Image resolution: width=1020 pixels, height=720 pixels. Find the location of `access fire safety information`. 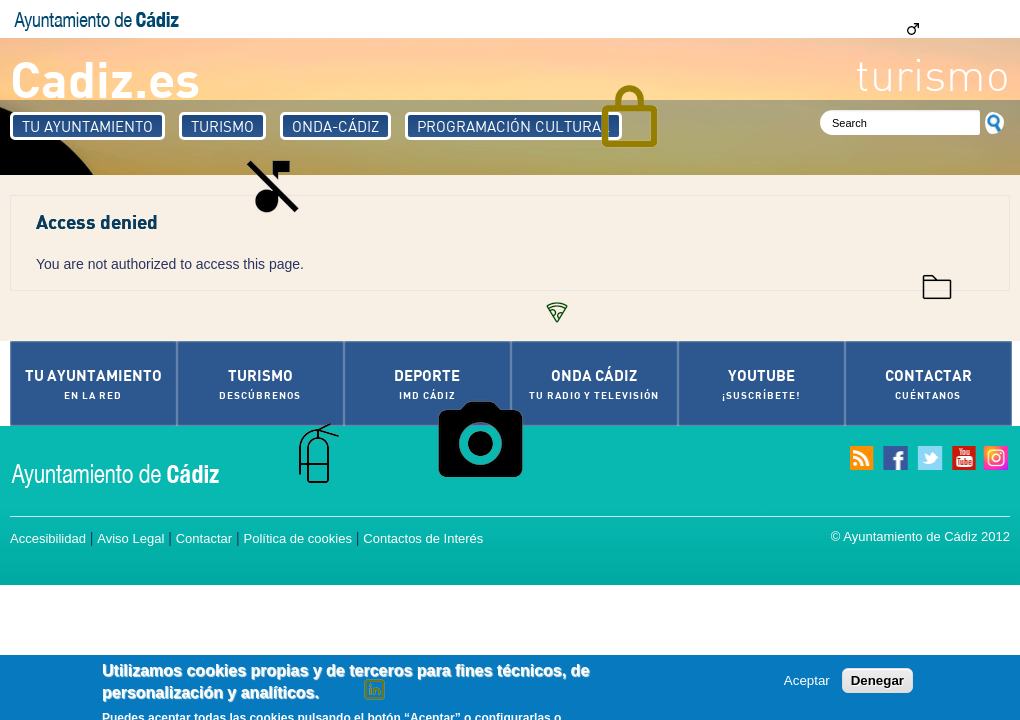

access fire safety information is located at coordinates (316, 454).